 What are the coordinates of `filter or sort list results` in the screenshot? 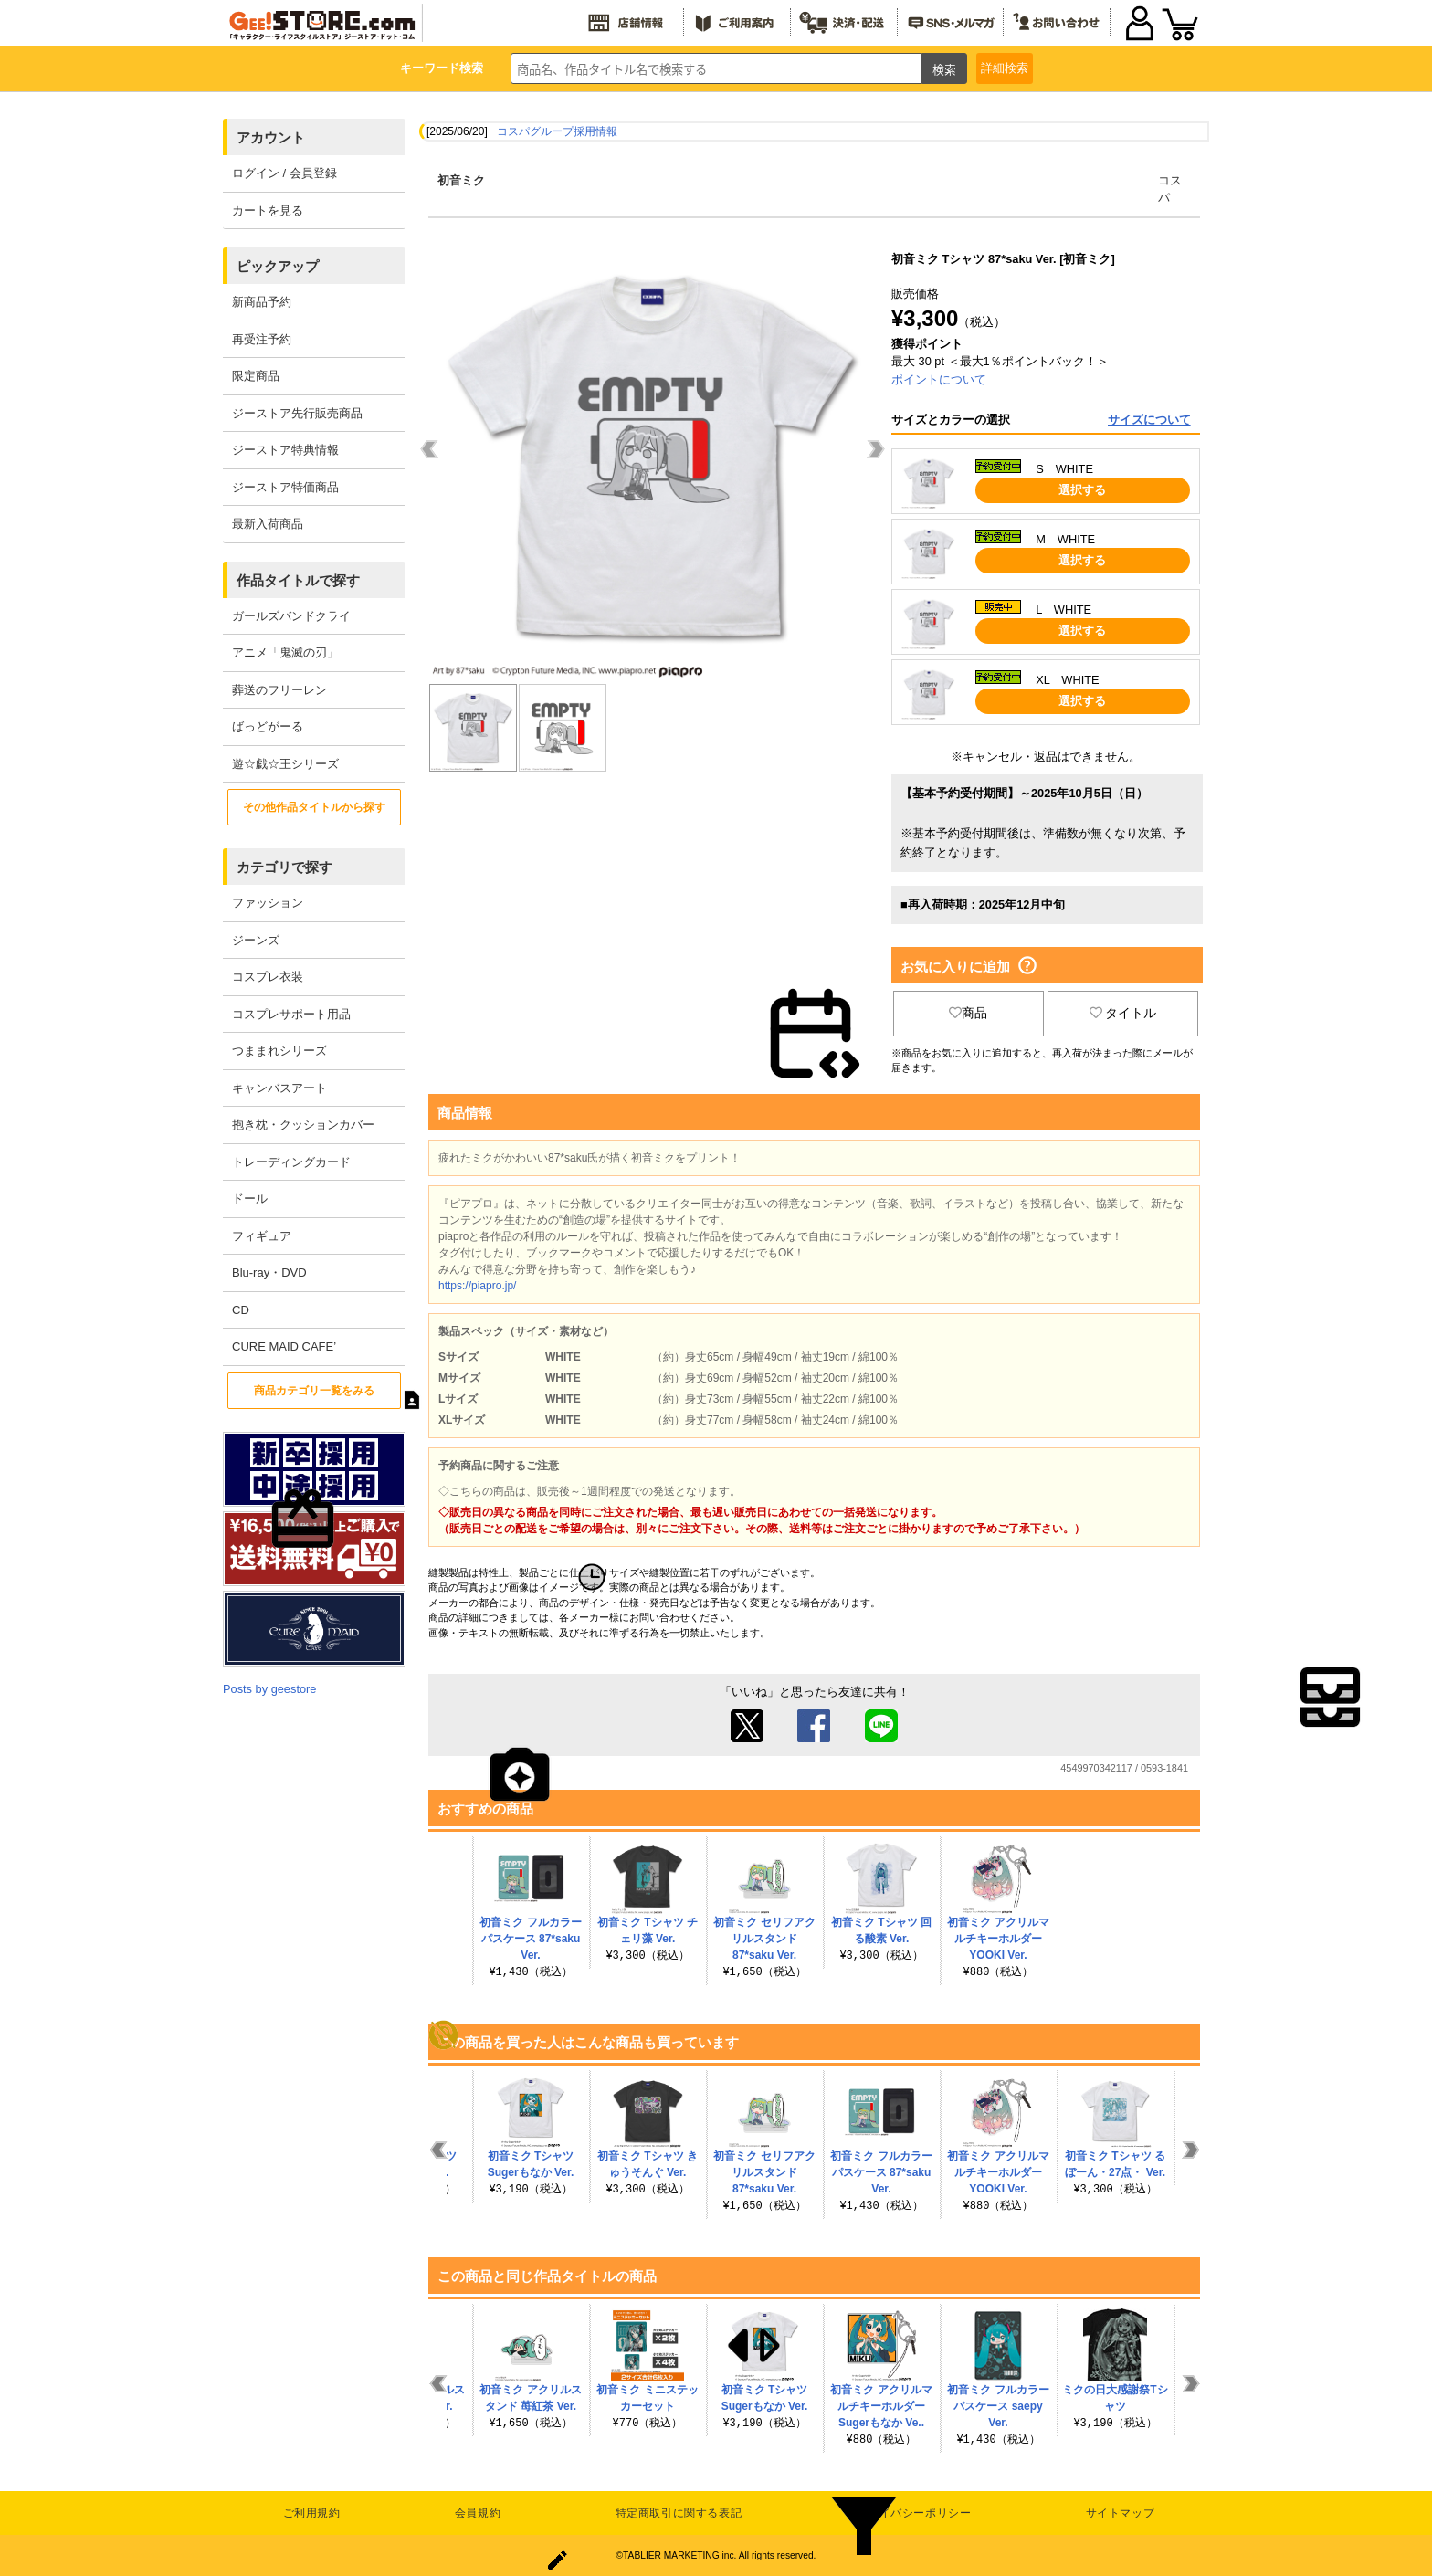 It's located at (864, 2526).